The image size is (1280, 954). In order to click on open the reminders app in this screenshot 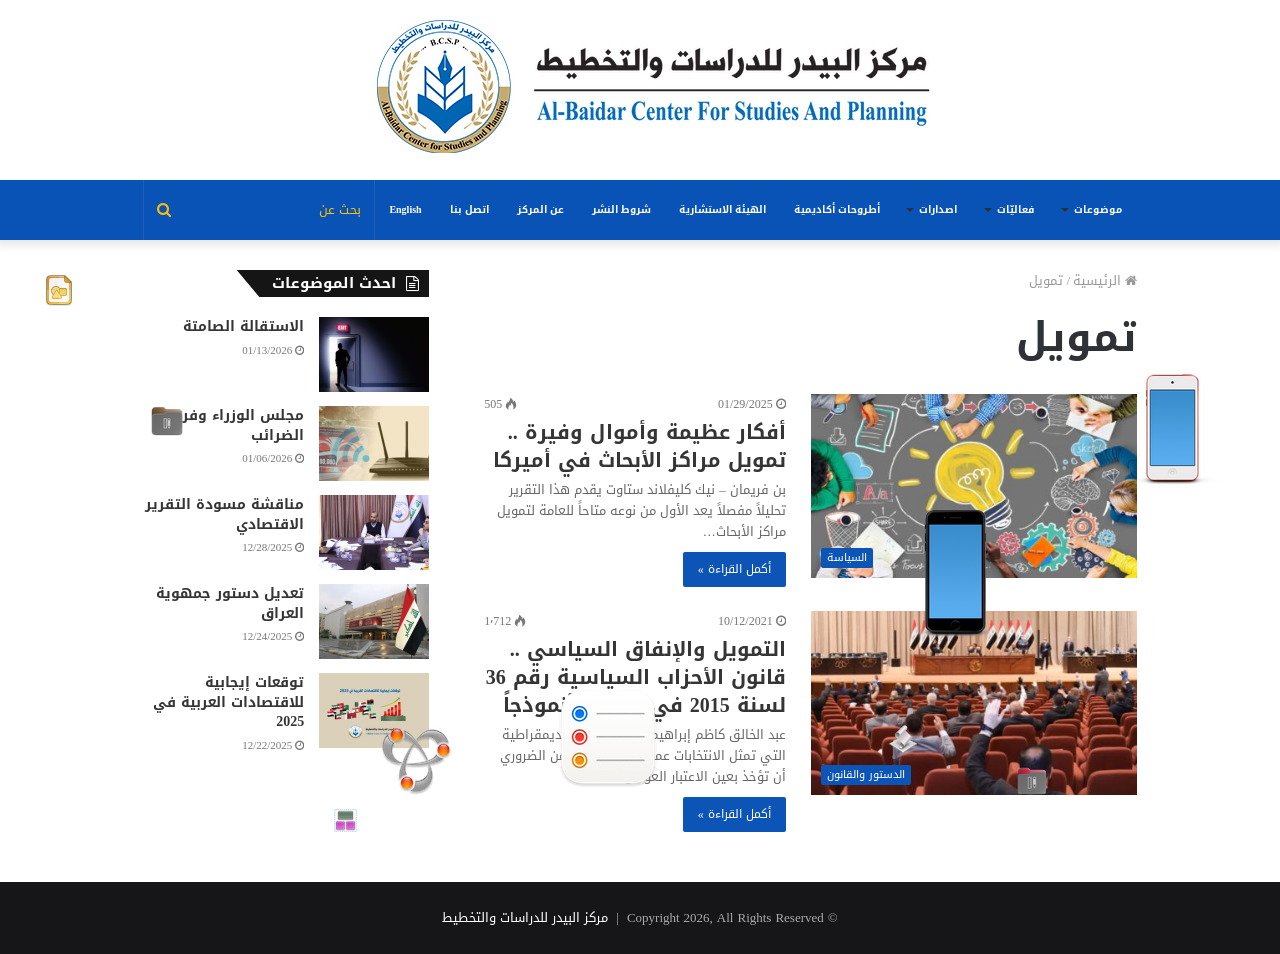, I will do `click(608, 737)`.